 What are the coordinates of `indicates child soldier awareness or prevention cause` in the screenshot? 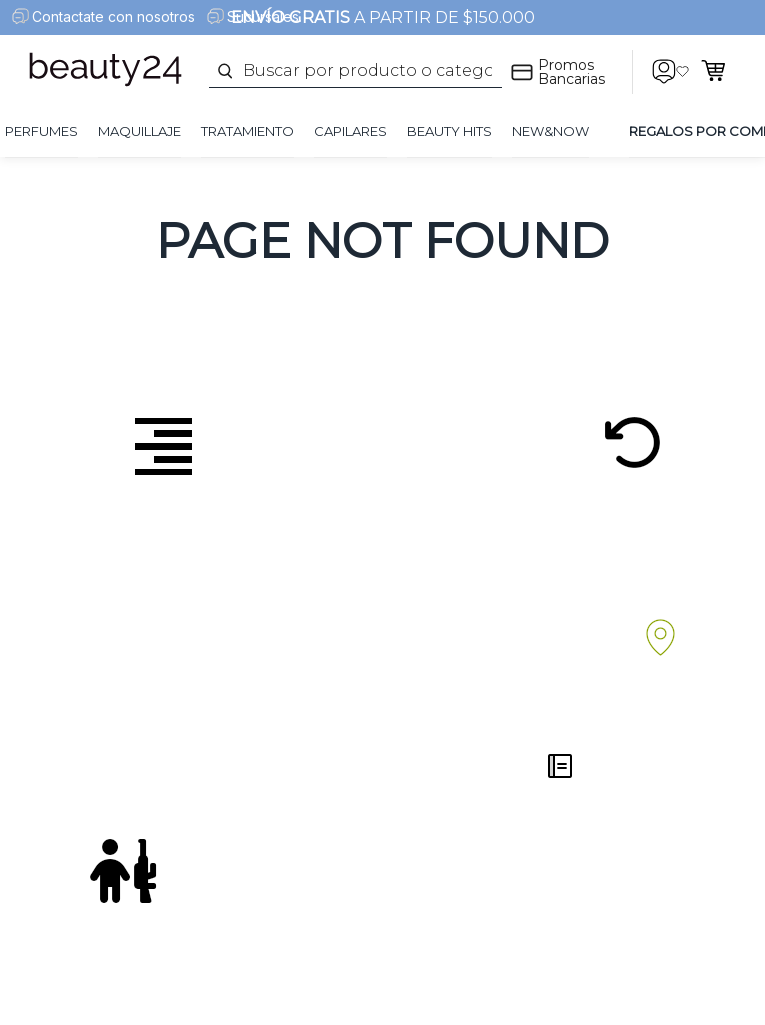 It's located at (124, 871).